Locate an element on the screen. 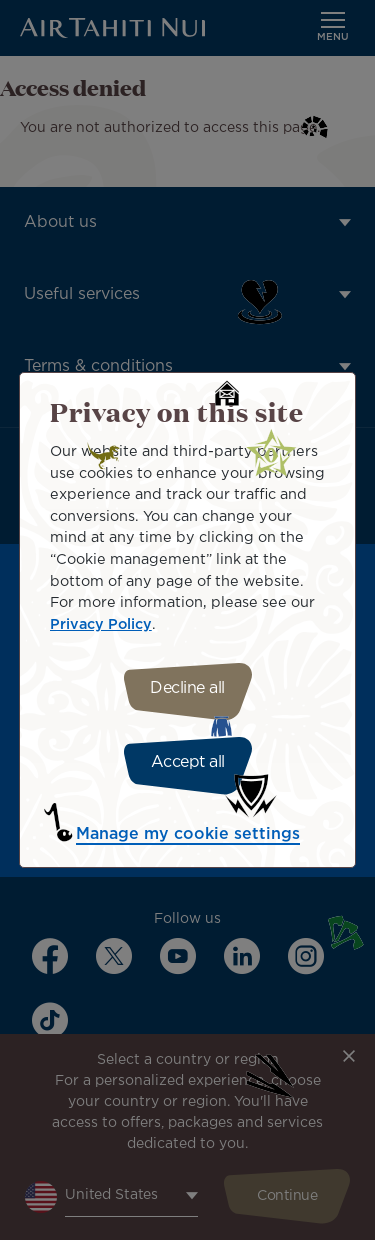  browse skirts in clothing catalog is located at coordinates (221, 726).